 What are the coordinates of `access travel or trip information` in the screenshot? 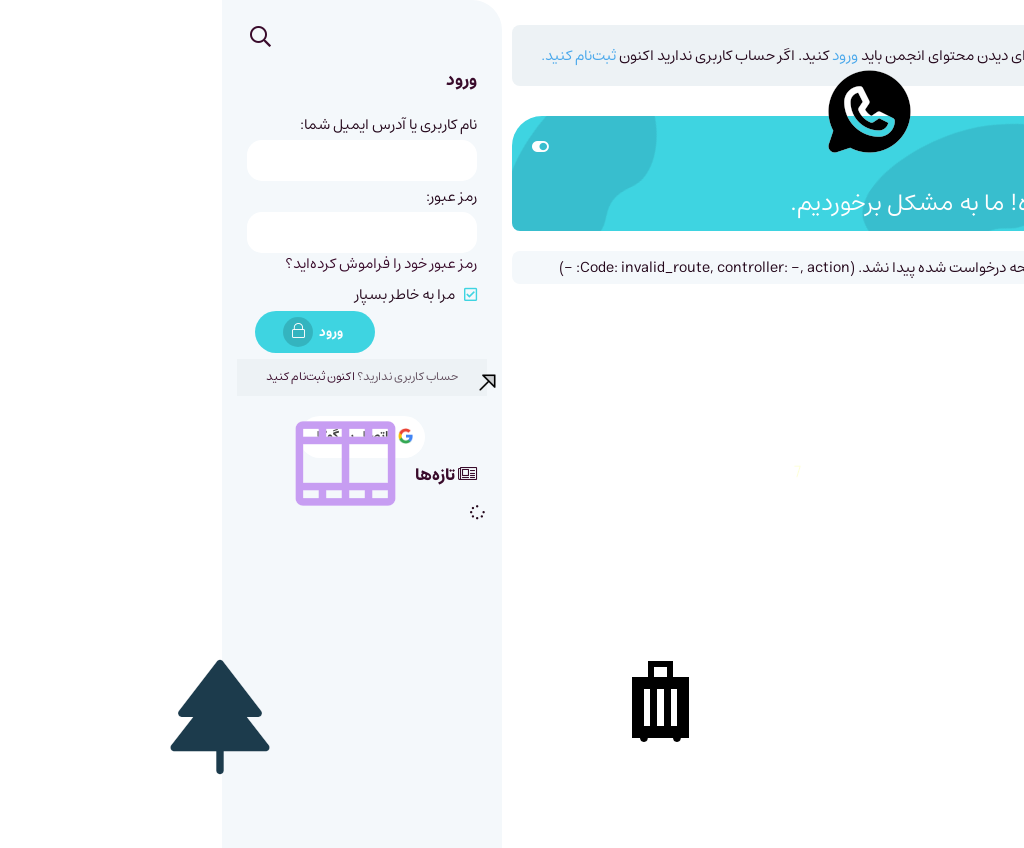 It's located at (660, 701).